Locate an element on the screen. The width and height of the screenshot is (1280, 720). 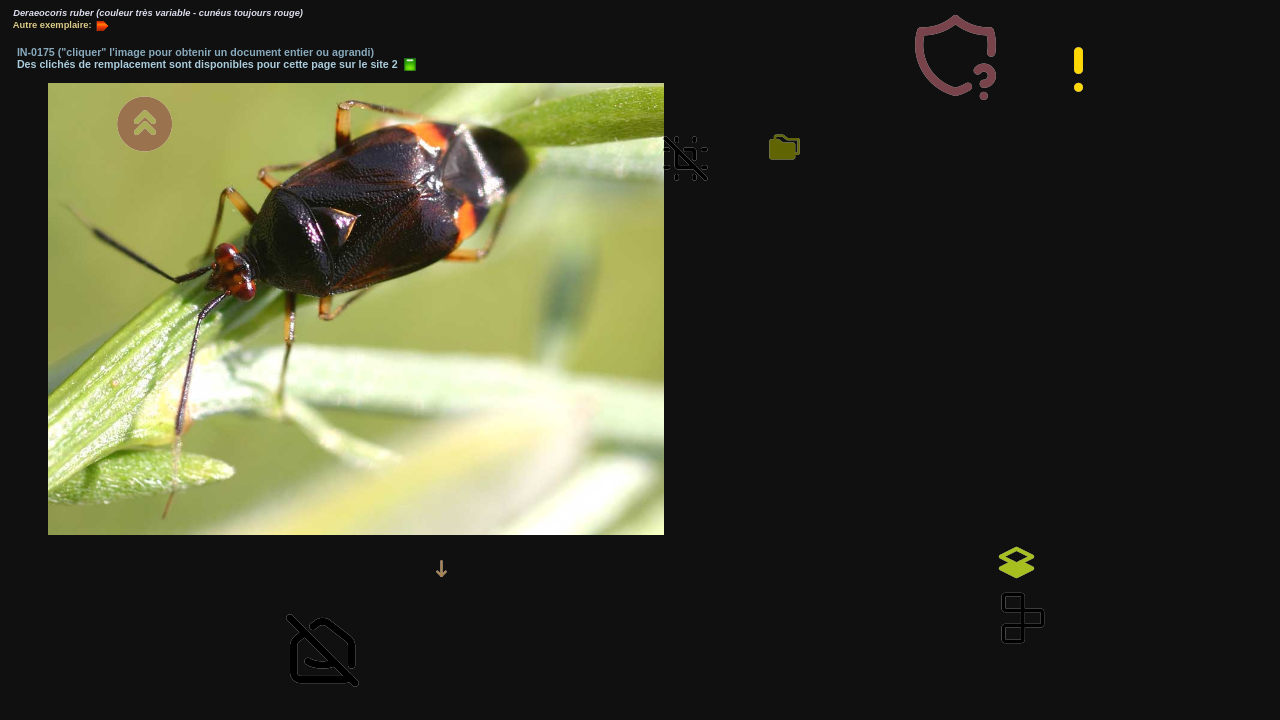
send layer backward in the stack is located at coordinates (1016, 562).